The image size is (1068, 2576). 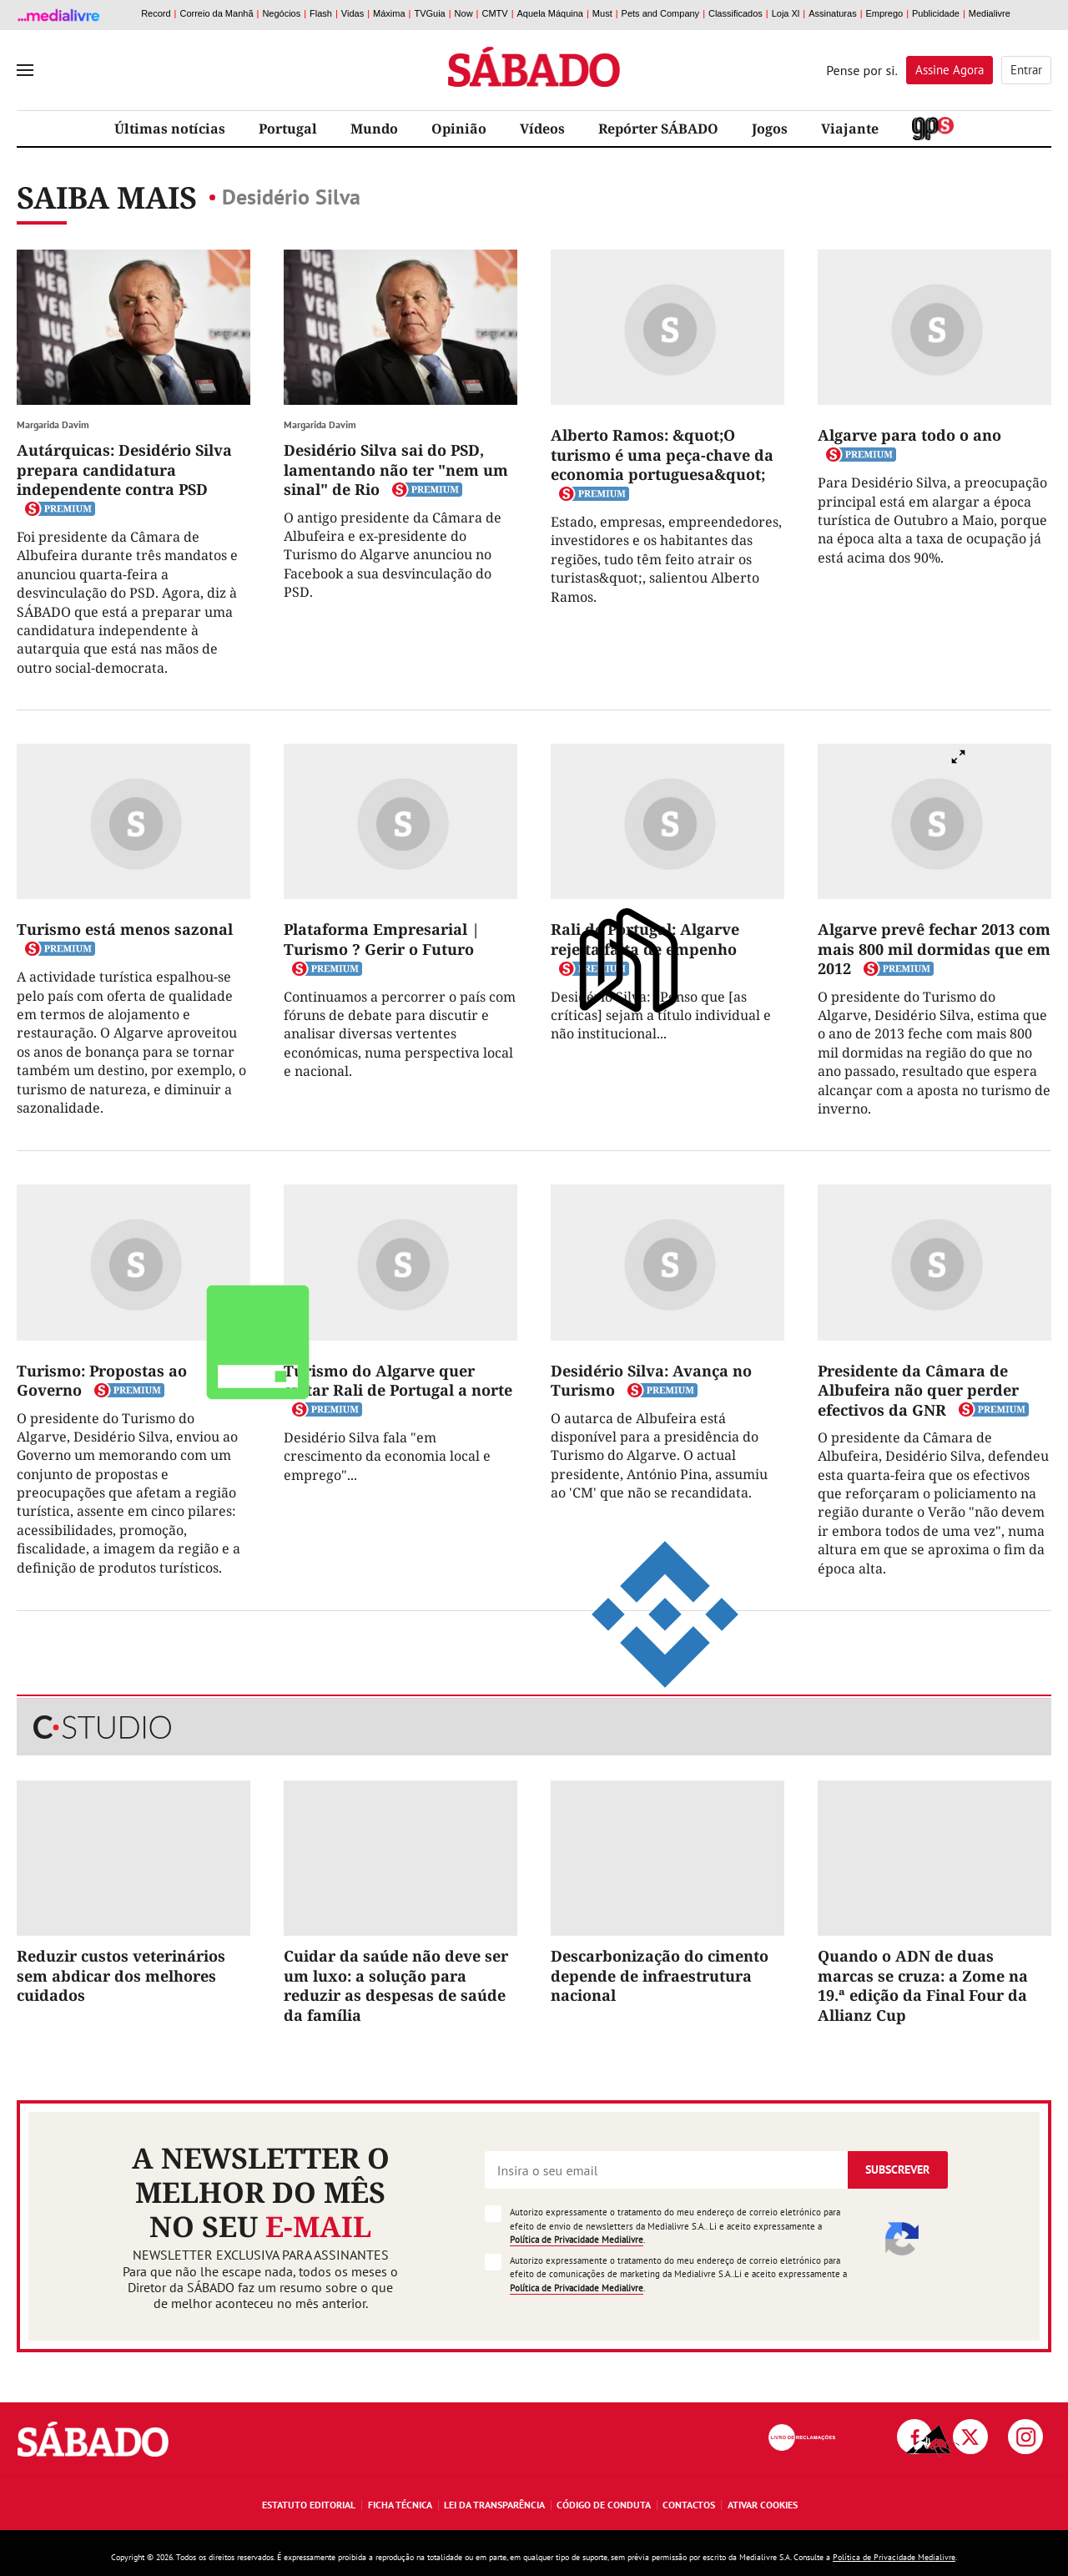 What do you see at coordinates (958, 756) in the screenshot?
I see `expand content to fullscreen` at bounding box center [958, 756].